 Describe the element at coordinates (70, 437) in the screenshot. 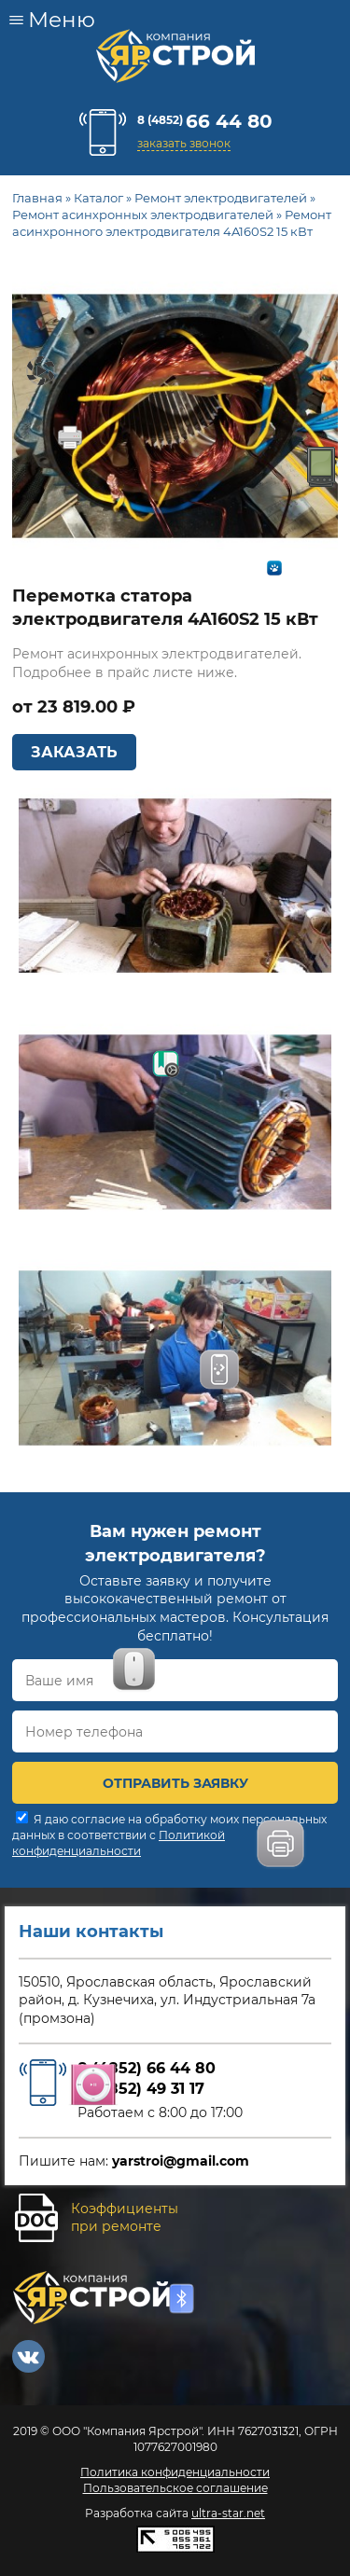

I see `print the current document` at that location.